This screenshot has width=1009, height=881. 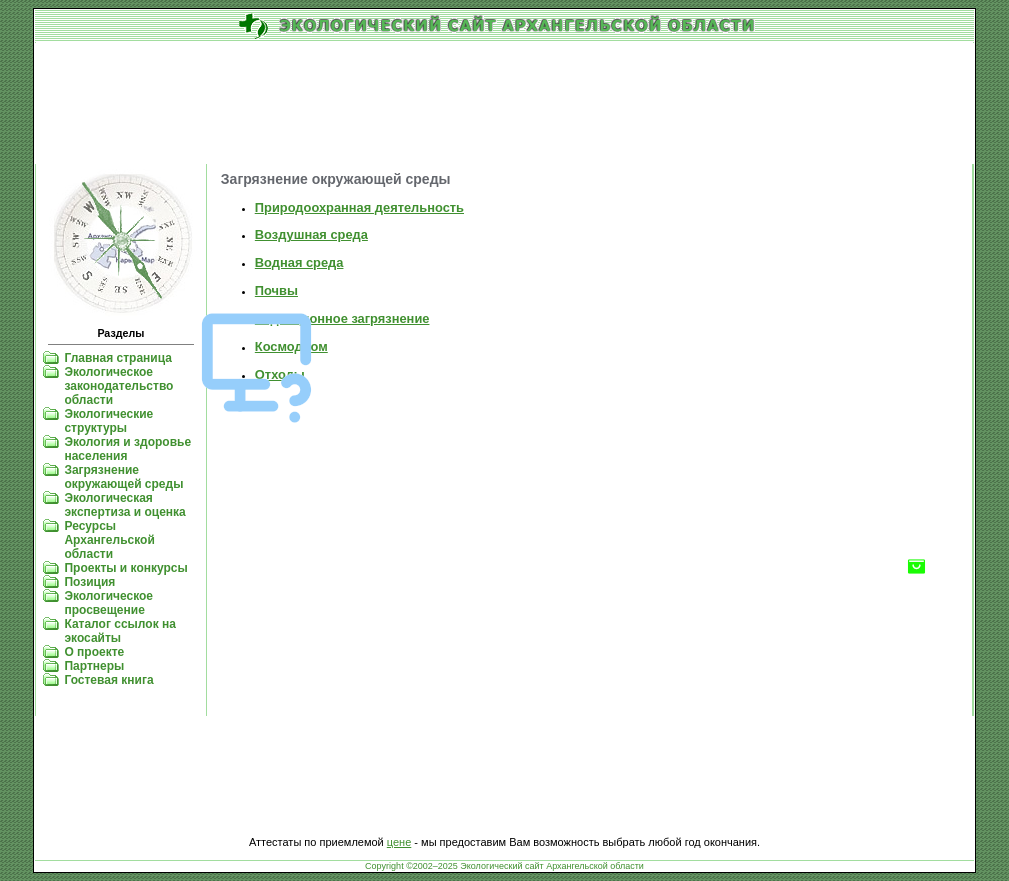 I want to click on view your shopping cart, so click(x=916, y=566).